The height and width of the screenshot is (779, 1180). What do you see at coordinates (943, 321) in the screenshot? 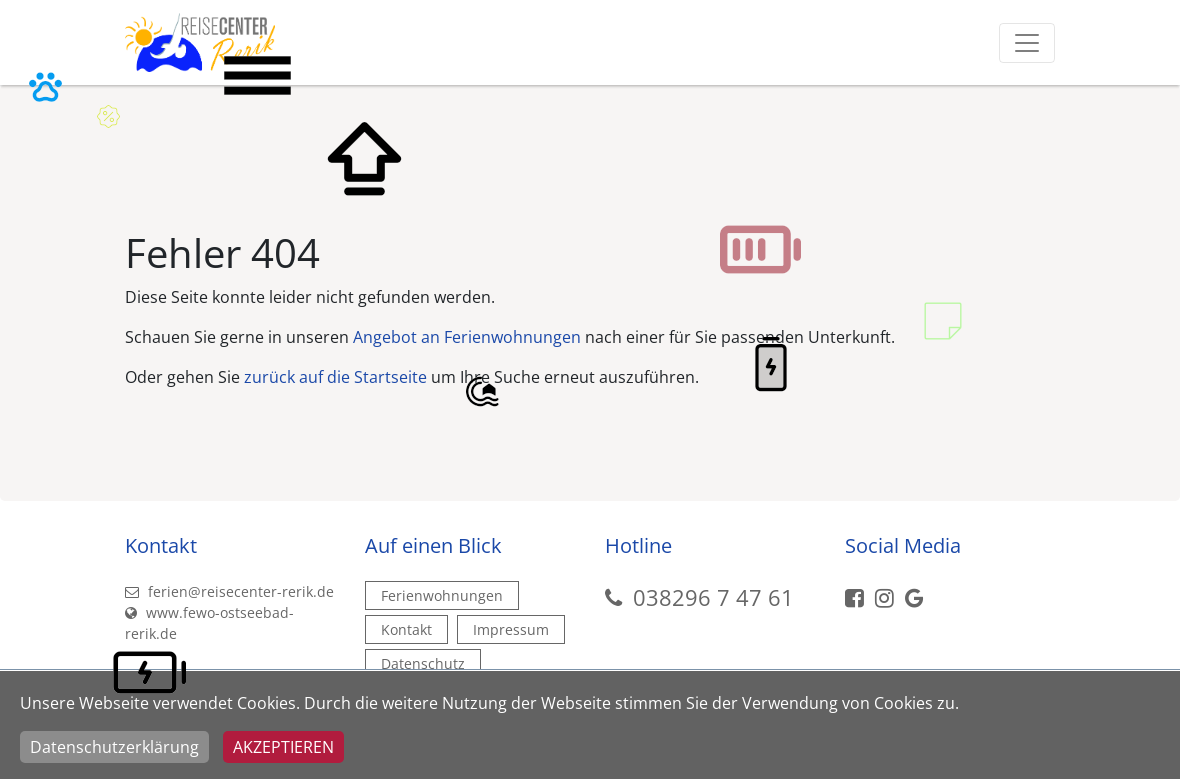
I see `create a new note` at bounding box center [943, 321].